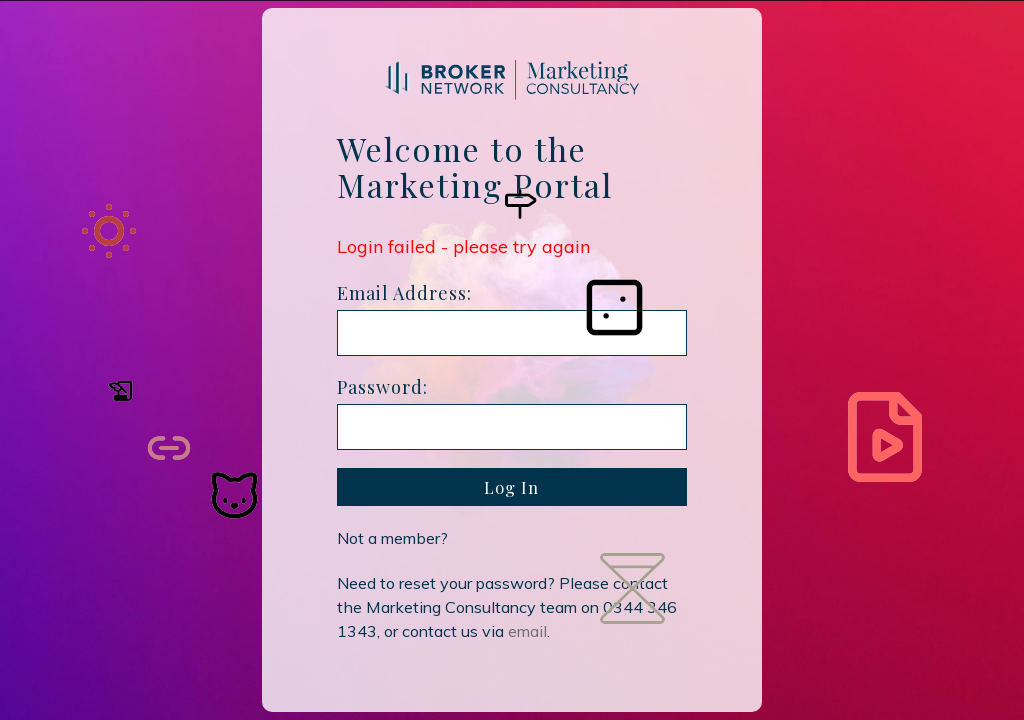 Image resolution: width=1024 pixels, height=720 pixels. Describe the element at coordinates (520, 204) in the screenshot. I see `navigate to project milestones` at that location.